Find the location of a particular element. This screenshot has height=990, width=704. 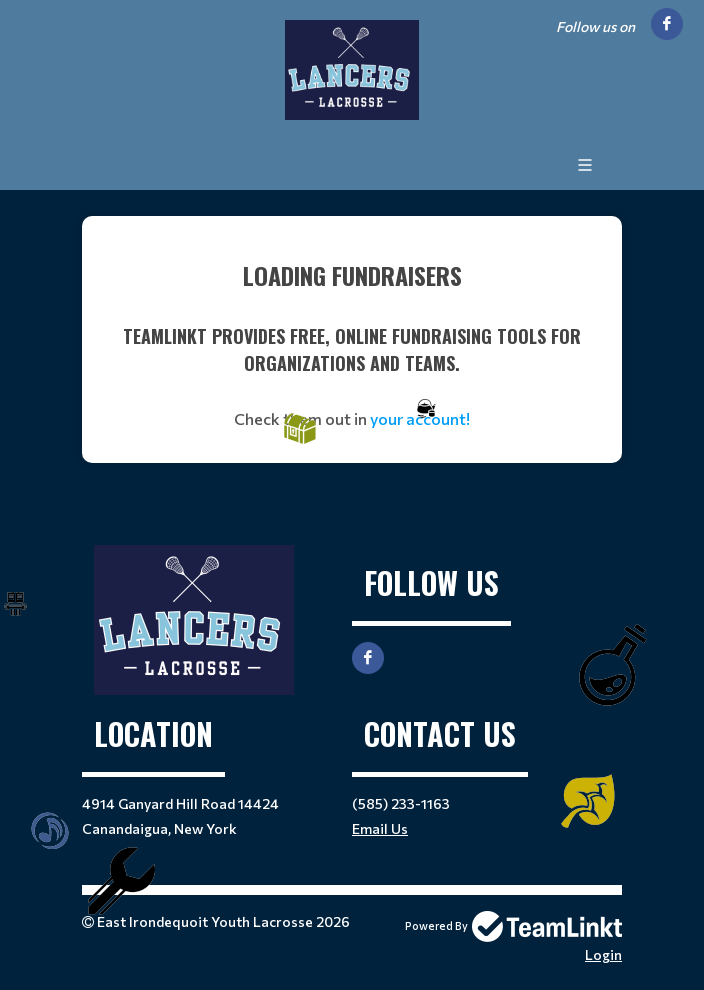

access educational or learning resources is located at coordinates (15, 603).